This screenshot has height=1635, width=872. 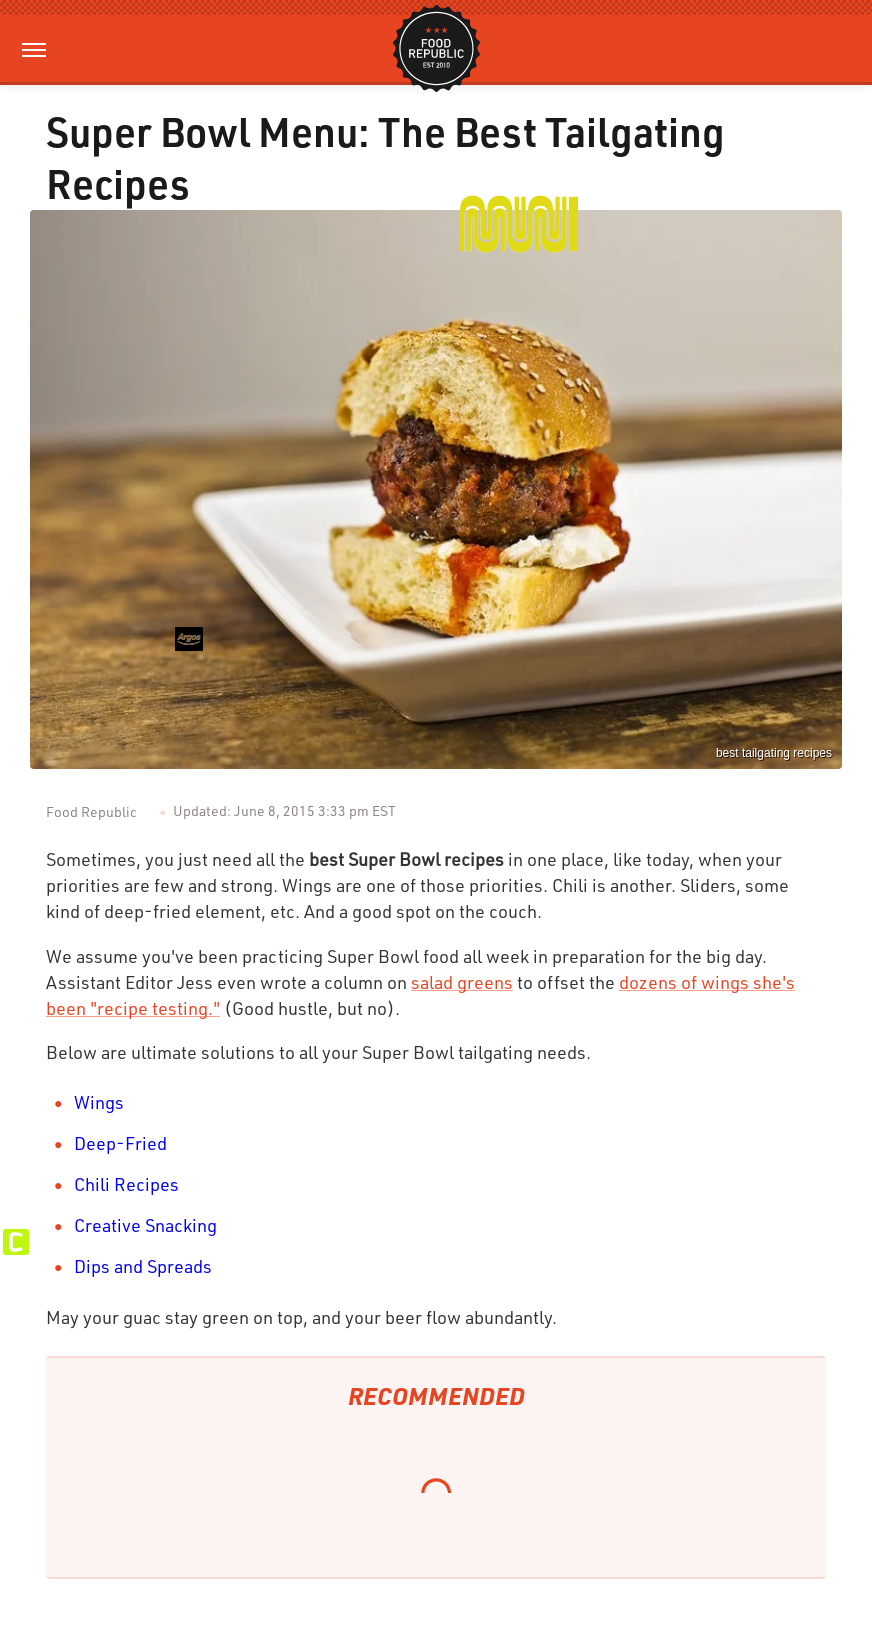 What do you see at coordinates (16, 1242) in the screenshot?
I see `celery task queue library logo` at bounding box center [16, 1242].